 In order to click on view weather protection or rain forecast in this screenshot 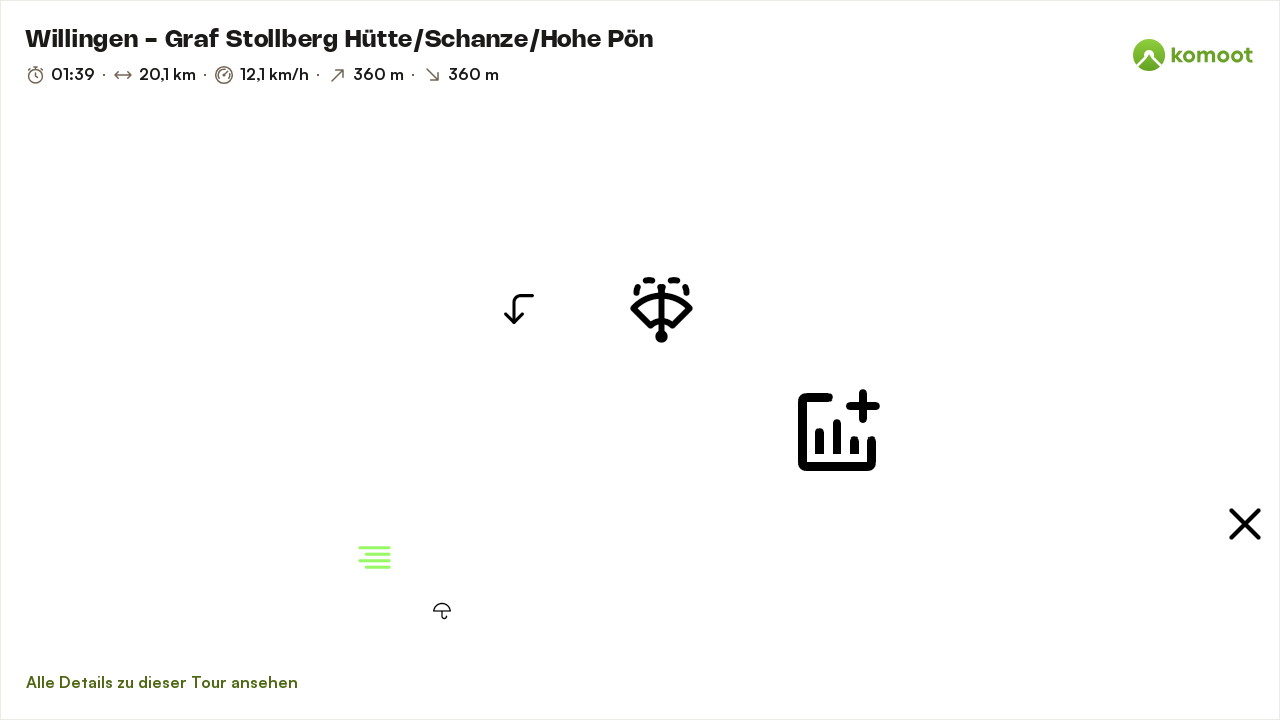, I will do `click(442, 611)`.